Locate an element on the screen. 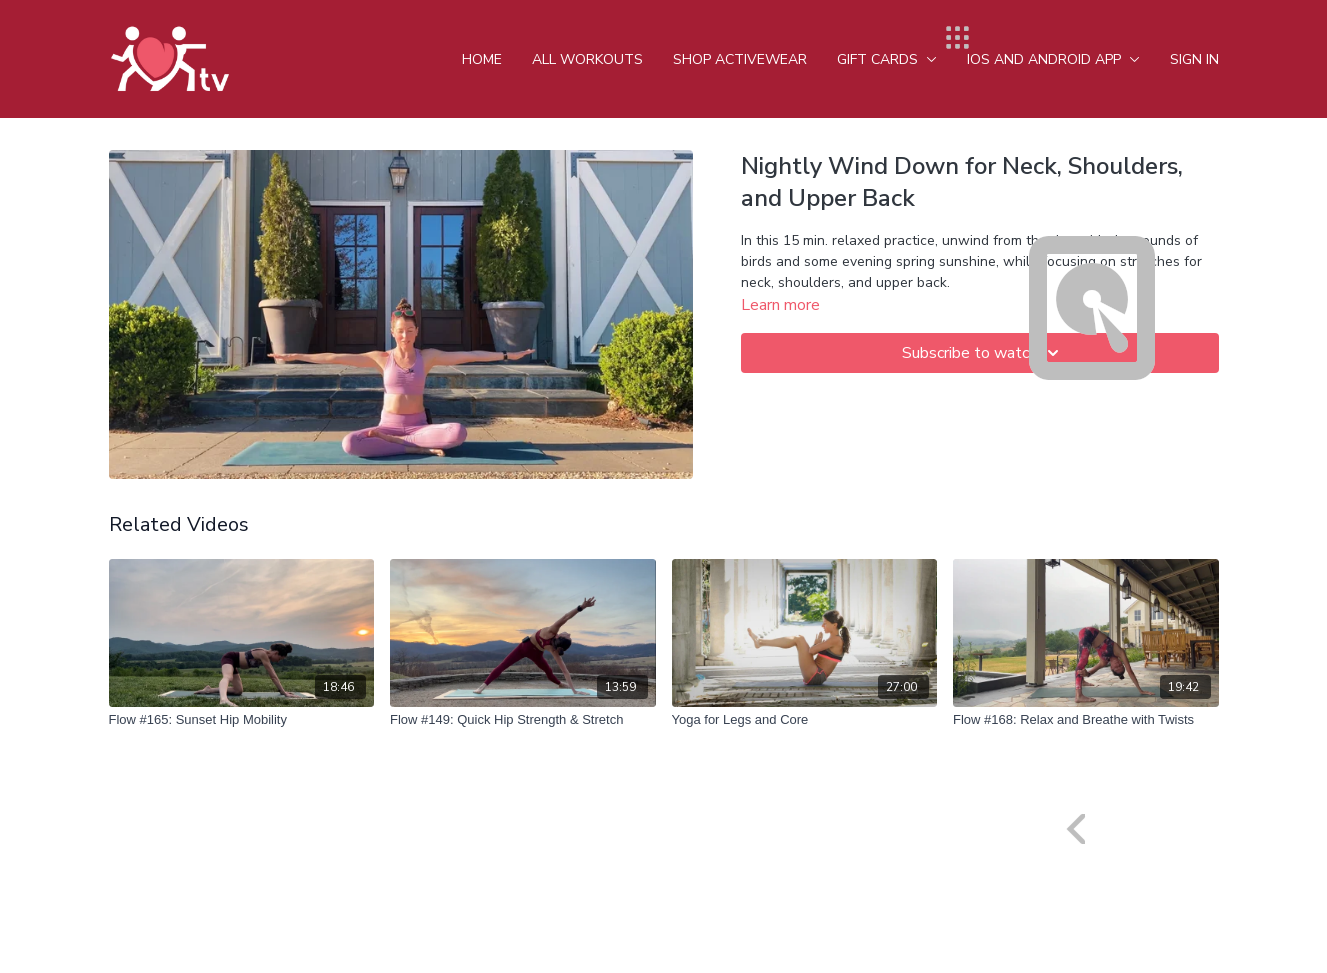  switch to grid view layout is located at coordinates (957, 37).